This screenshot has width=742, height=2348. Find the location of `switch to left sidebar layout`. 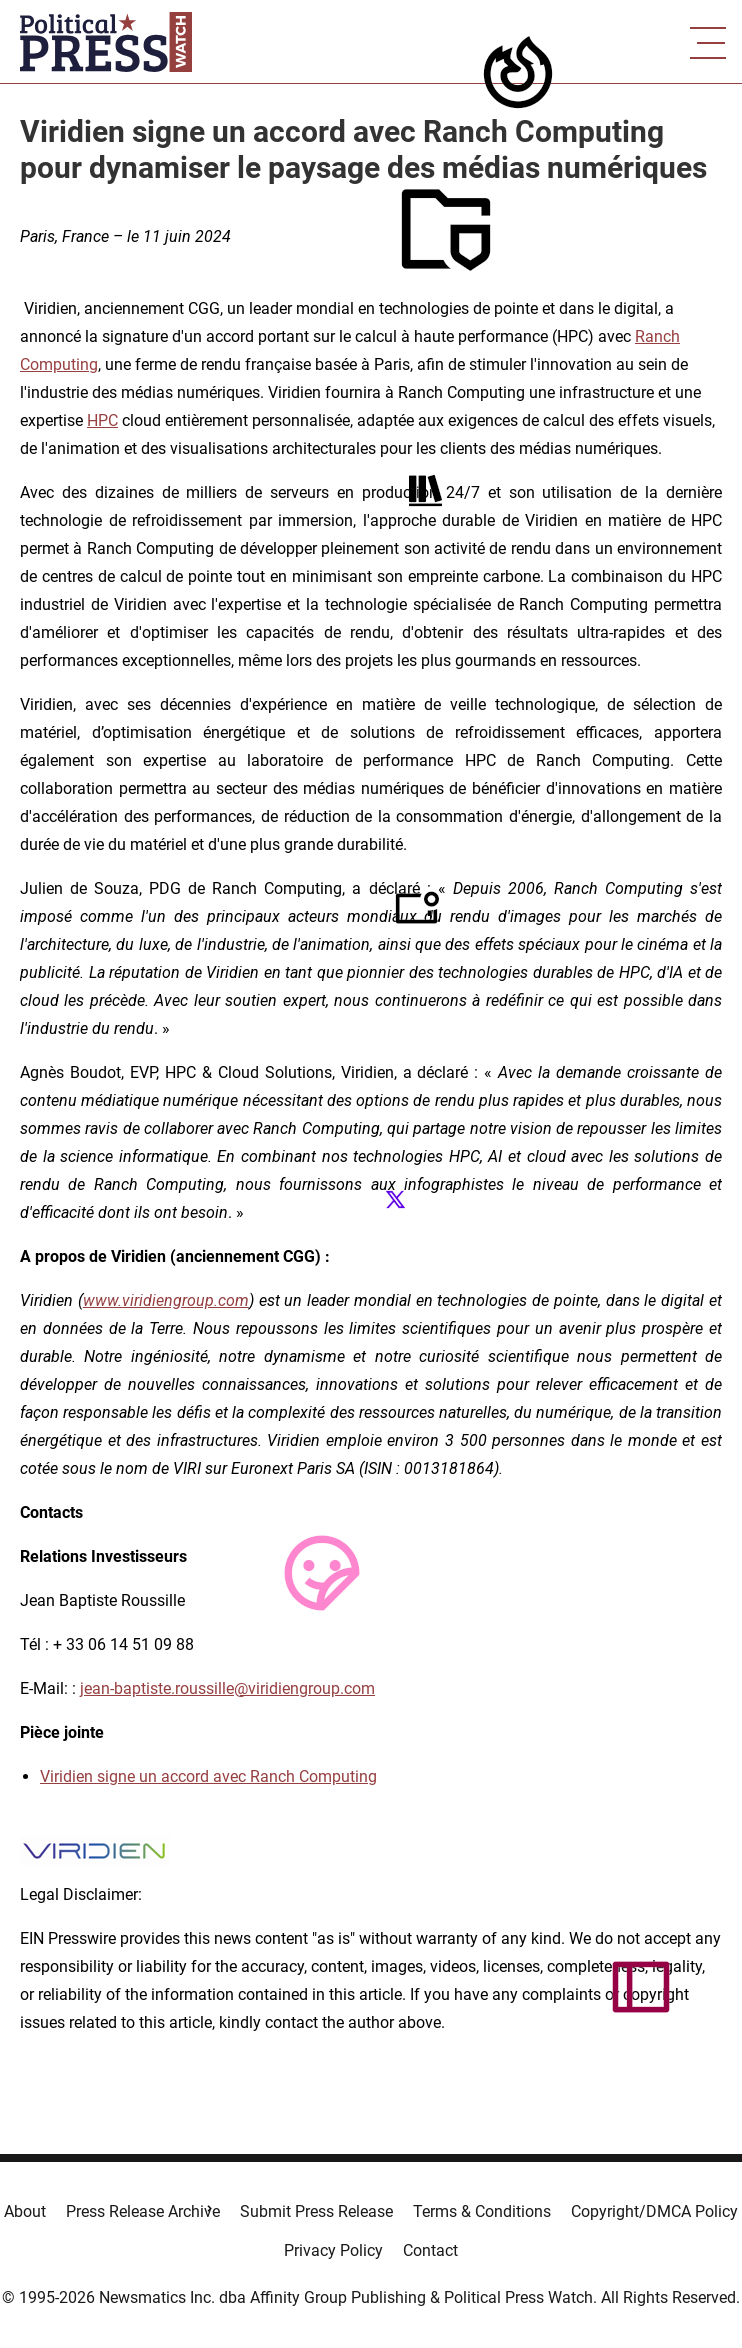

switch to left sidebar layout is located at coordinates (641, 1987).